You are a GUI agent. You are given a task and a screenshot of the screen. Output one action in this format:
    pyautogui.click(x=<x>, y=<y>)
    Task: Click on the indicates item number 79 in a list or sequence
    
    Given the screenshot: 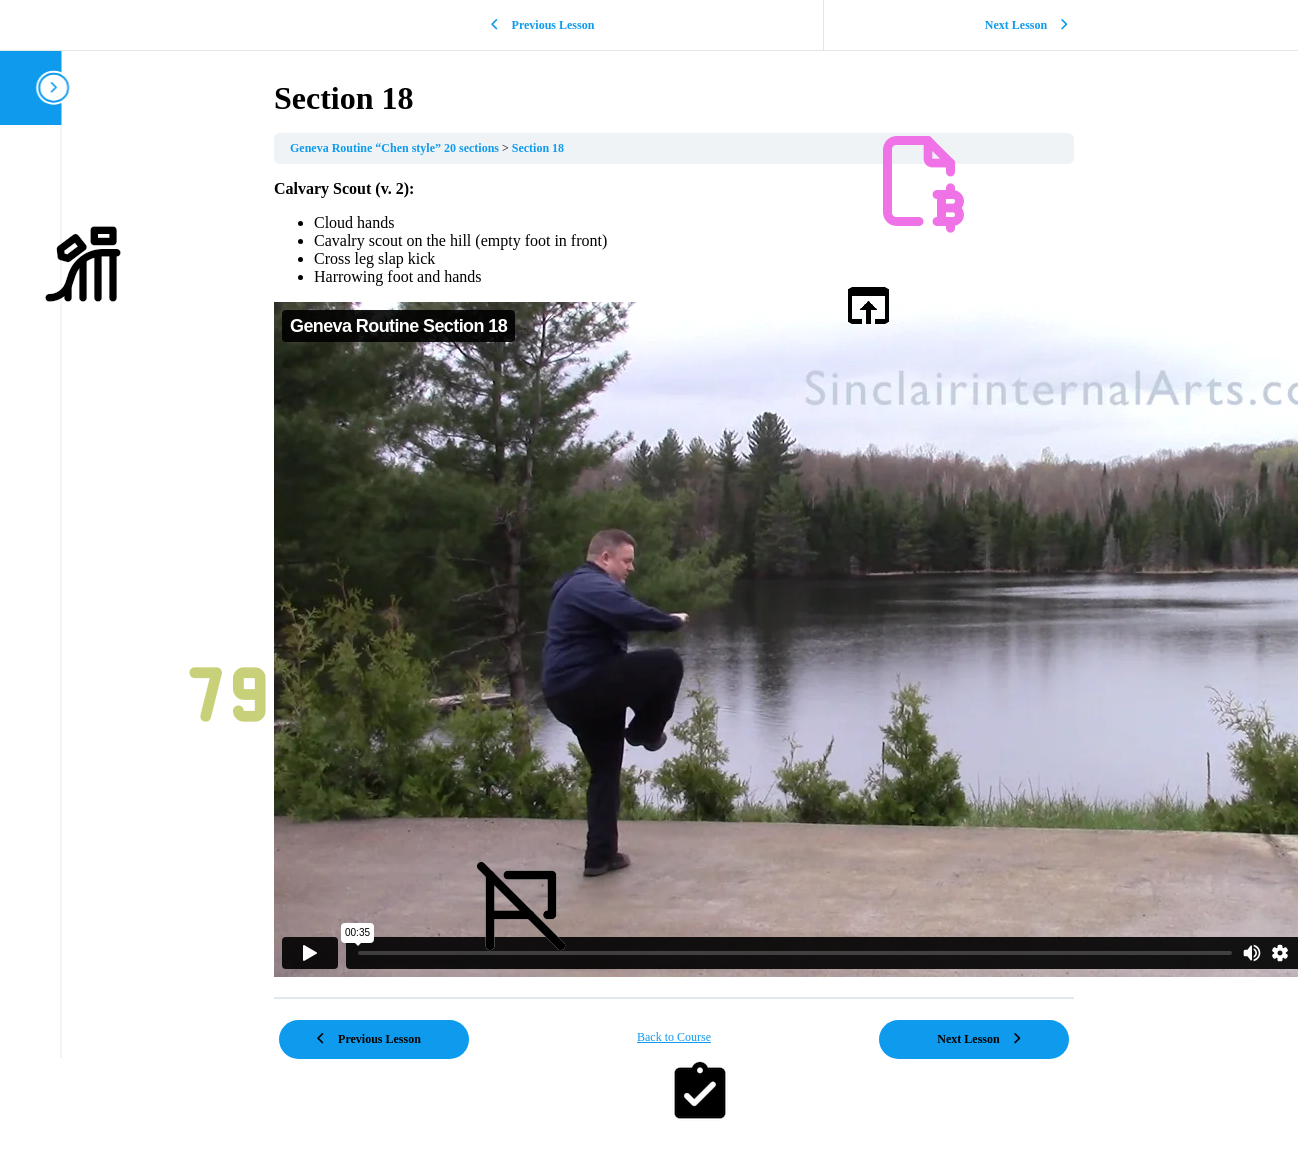 What is the action you would take?
    pyautogui.click(x=227, y=694)
    